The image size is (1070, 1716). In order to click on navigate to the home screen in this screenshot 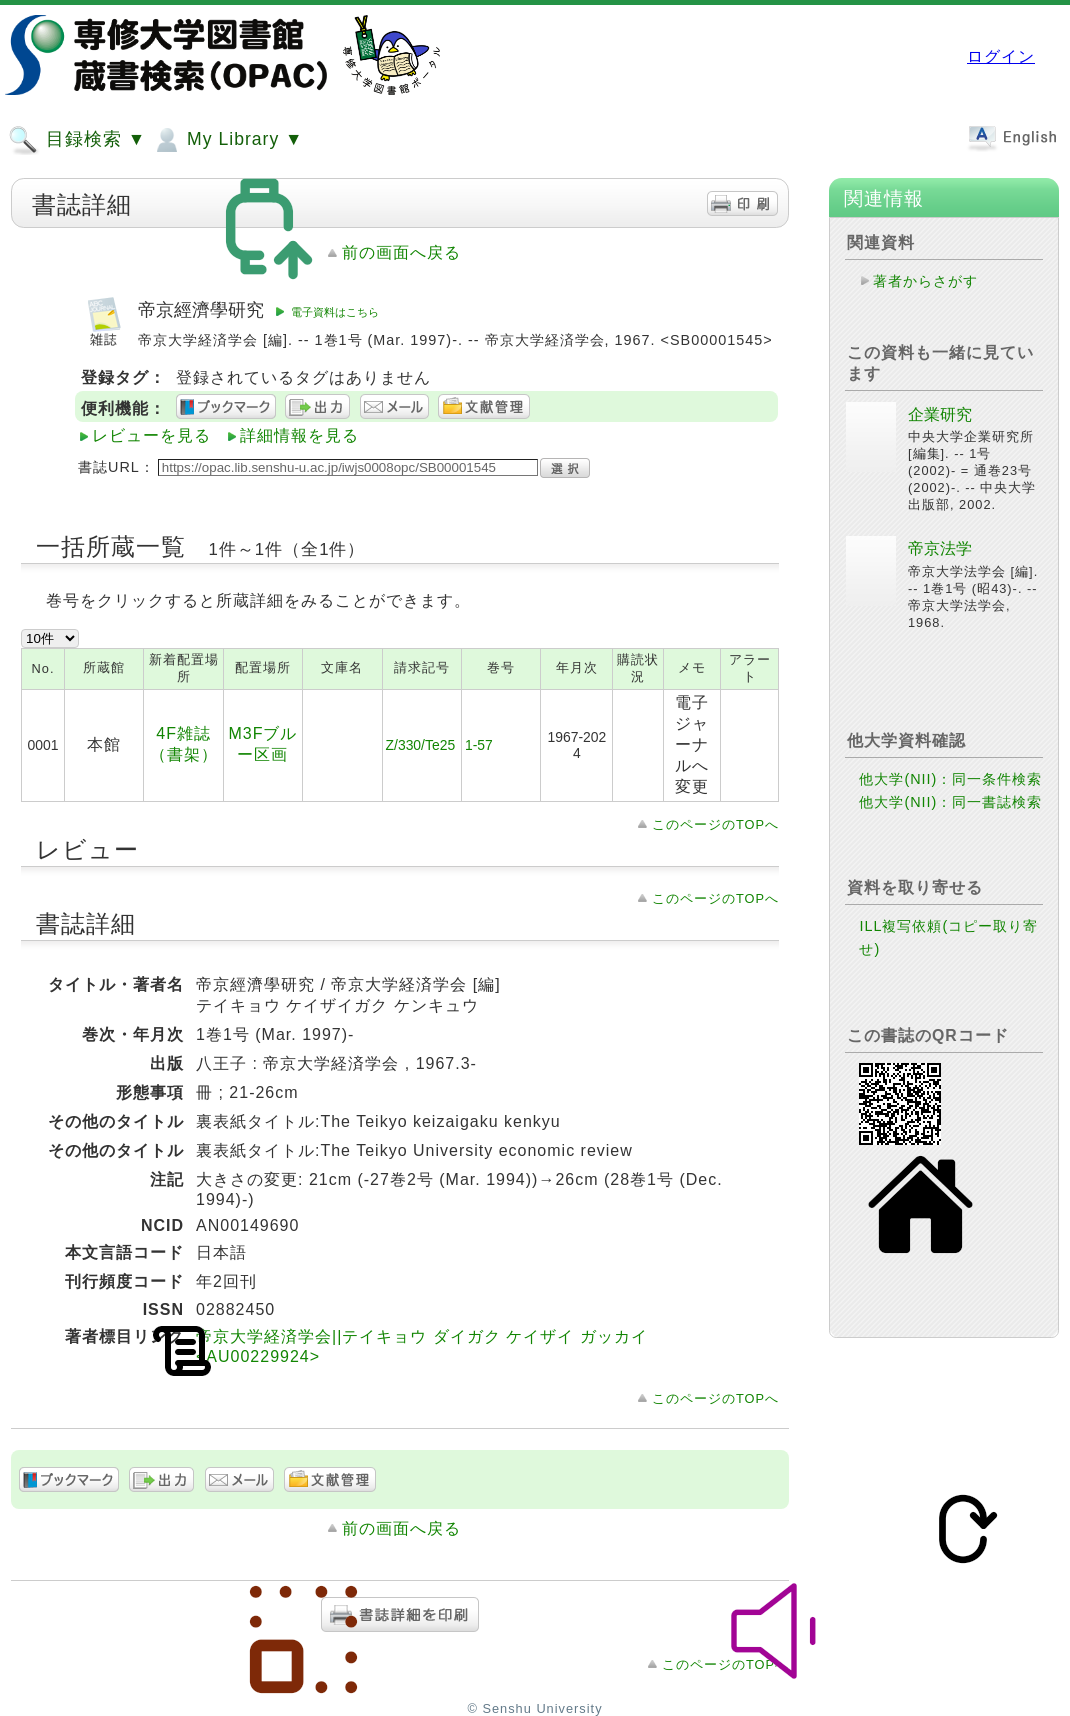, I will do `click(920, 1204)`.